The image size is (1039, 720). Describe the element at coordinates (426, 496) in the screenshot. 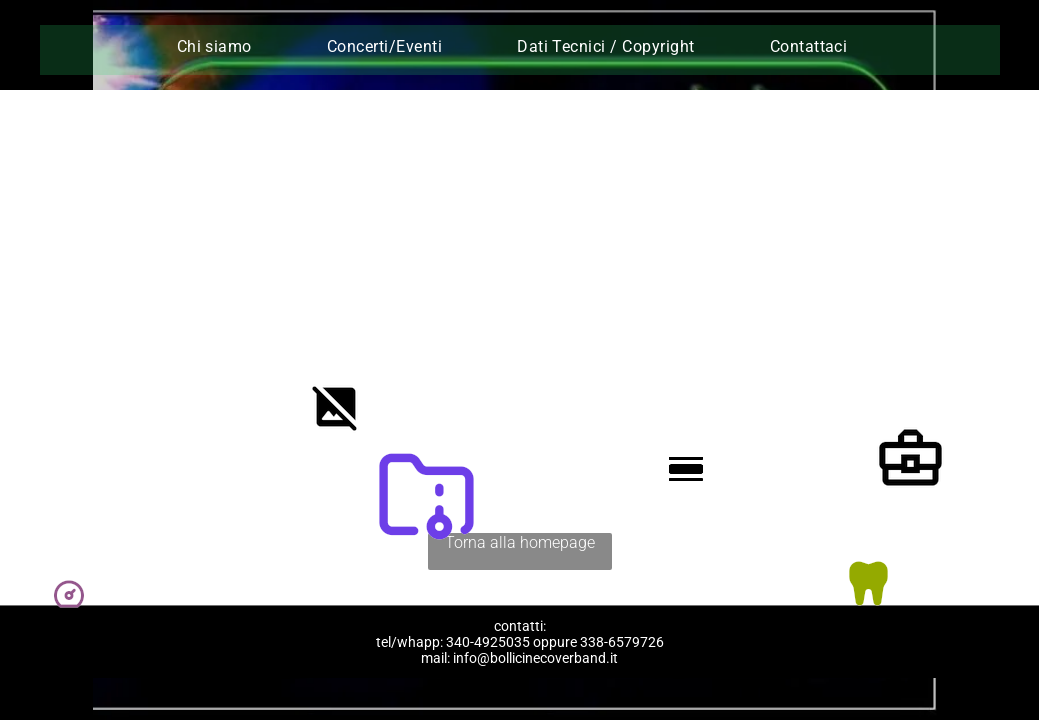

I see `access archived files or folders` at that location.